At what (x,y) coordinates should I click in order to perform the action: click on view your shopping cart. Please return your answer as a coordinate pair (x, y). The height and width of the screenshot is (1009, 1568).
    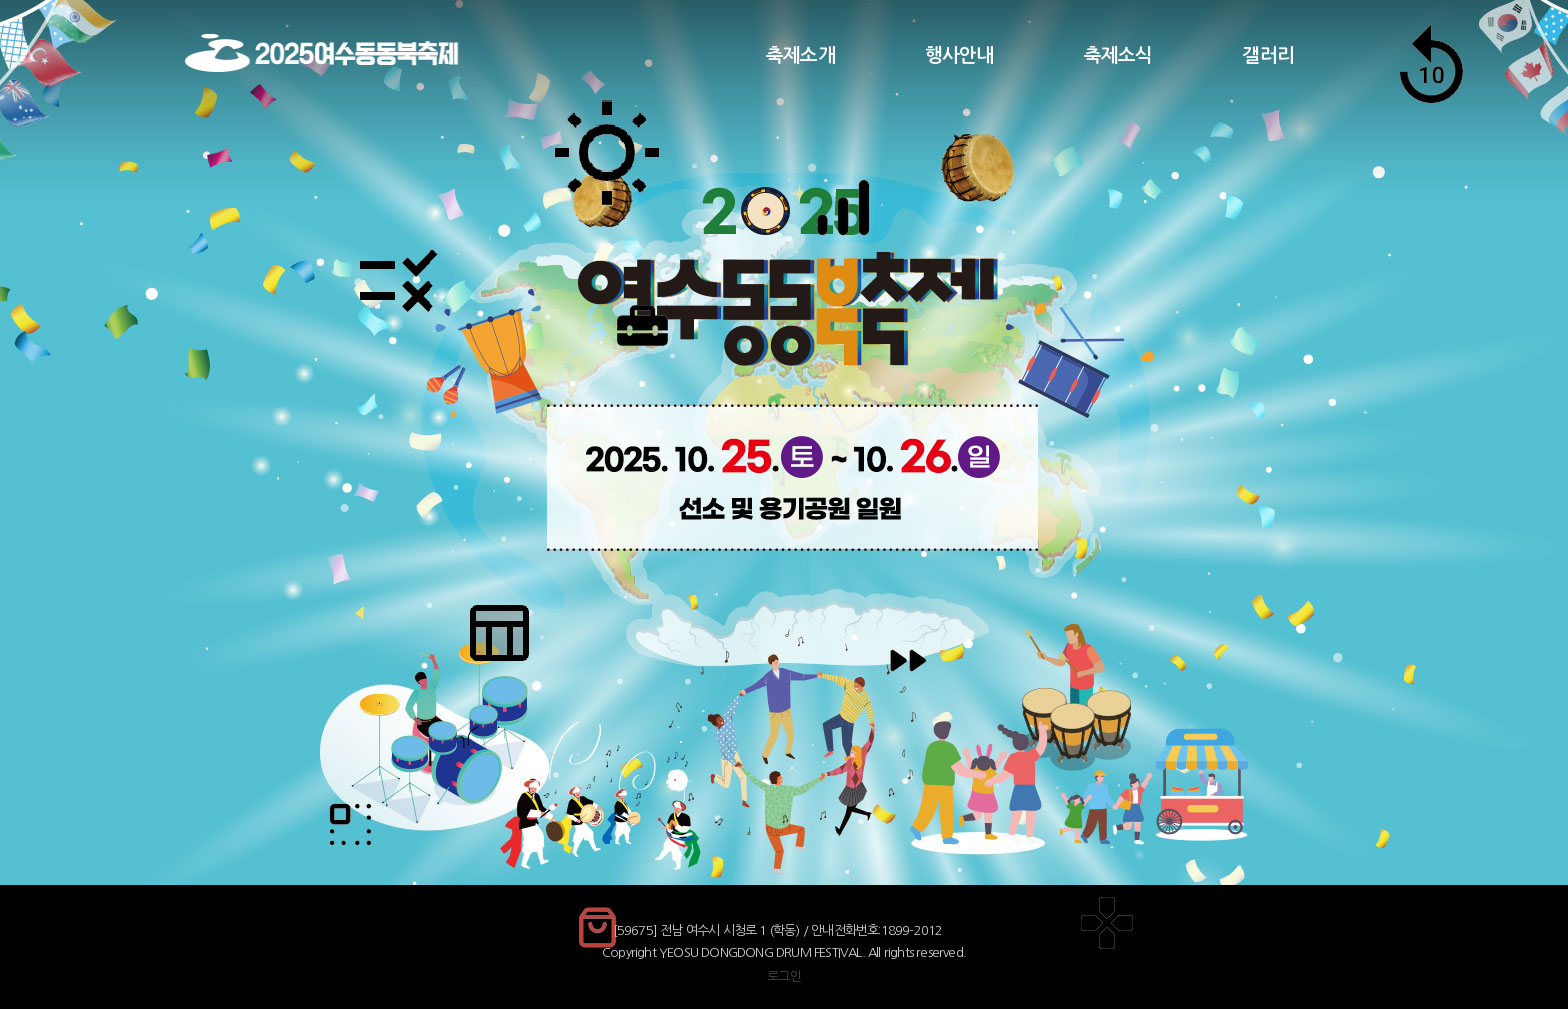
    Looking at the image, I should click on (597, 927).